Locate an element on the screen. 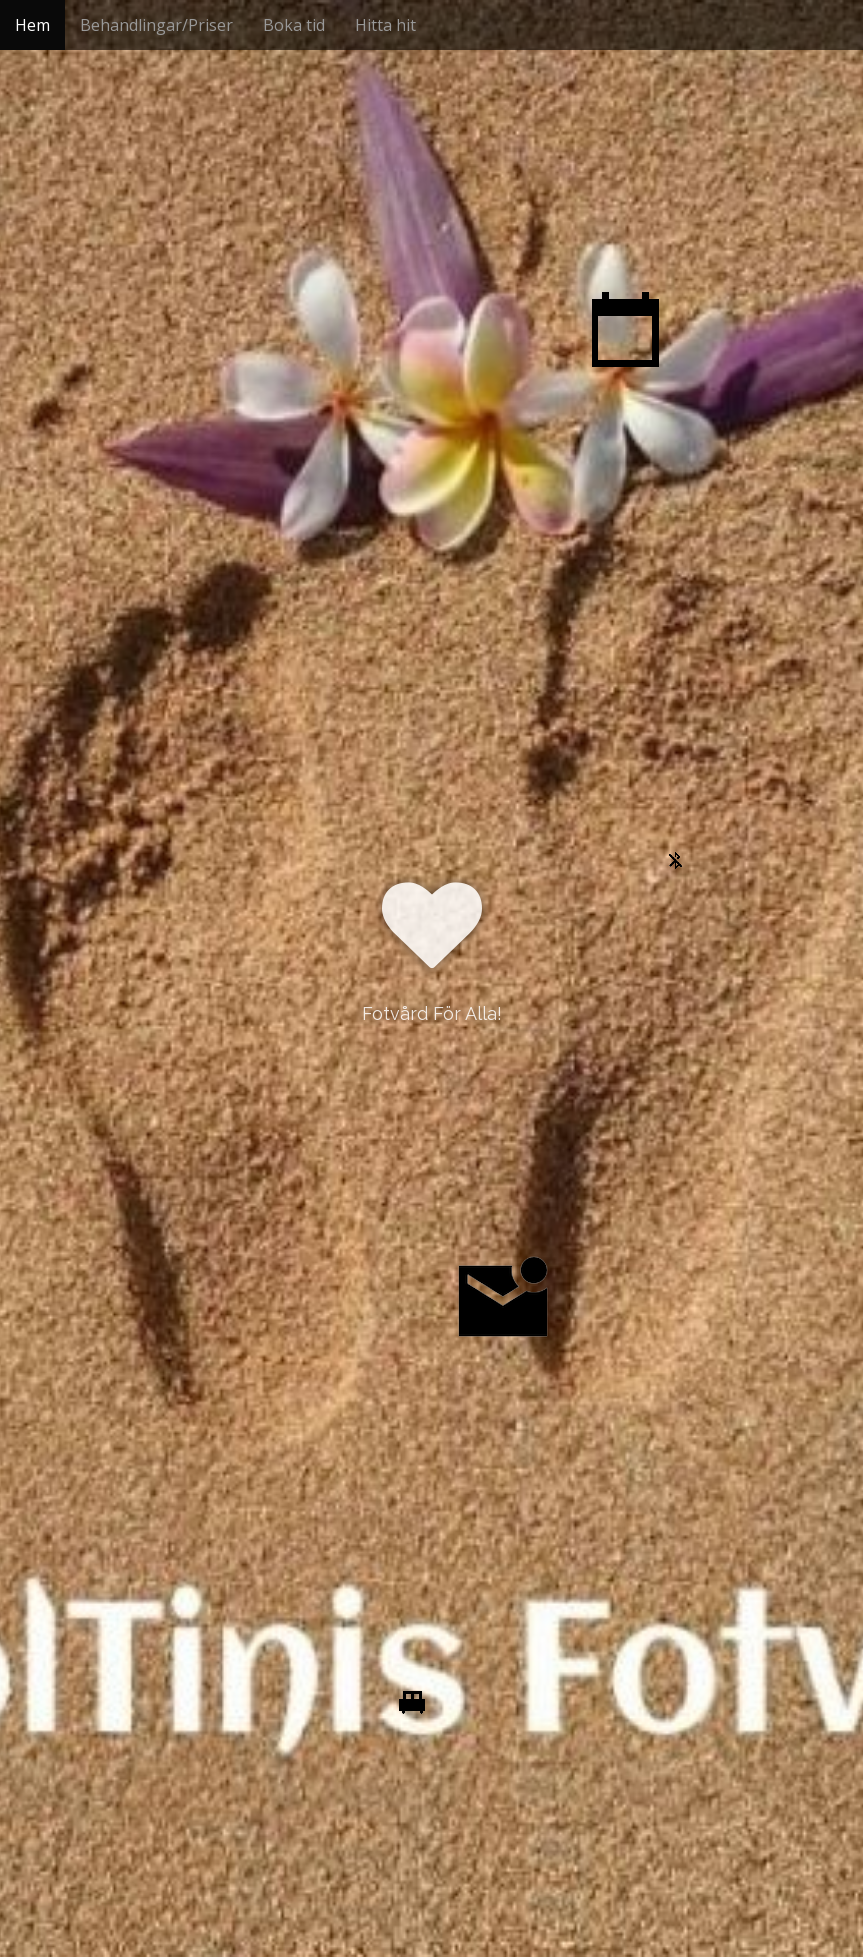 Image resolution: width=863 pixels, height=1957 pixels. view today's date is located at coordinates (625, 329).